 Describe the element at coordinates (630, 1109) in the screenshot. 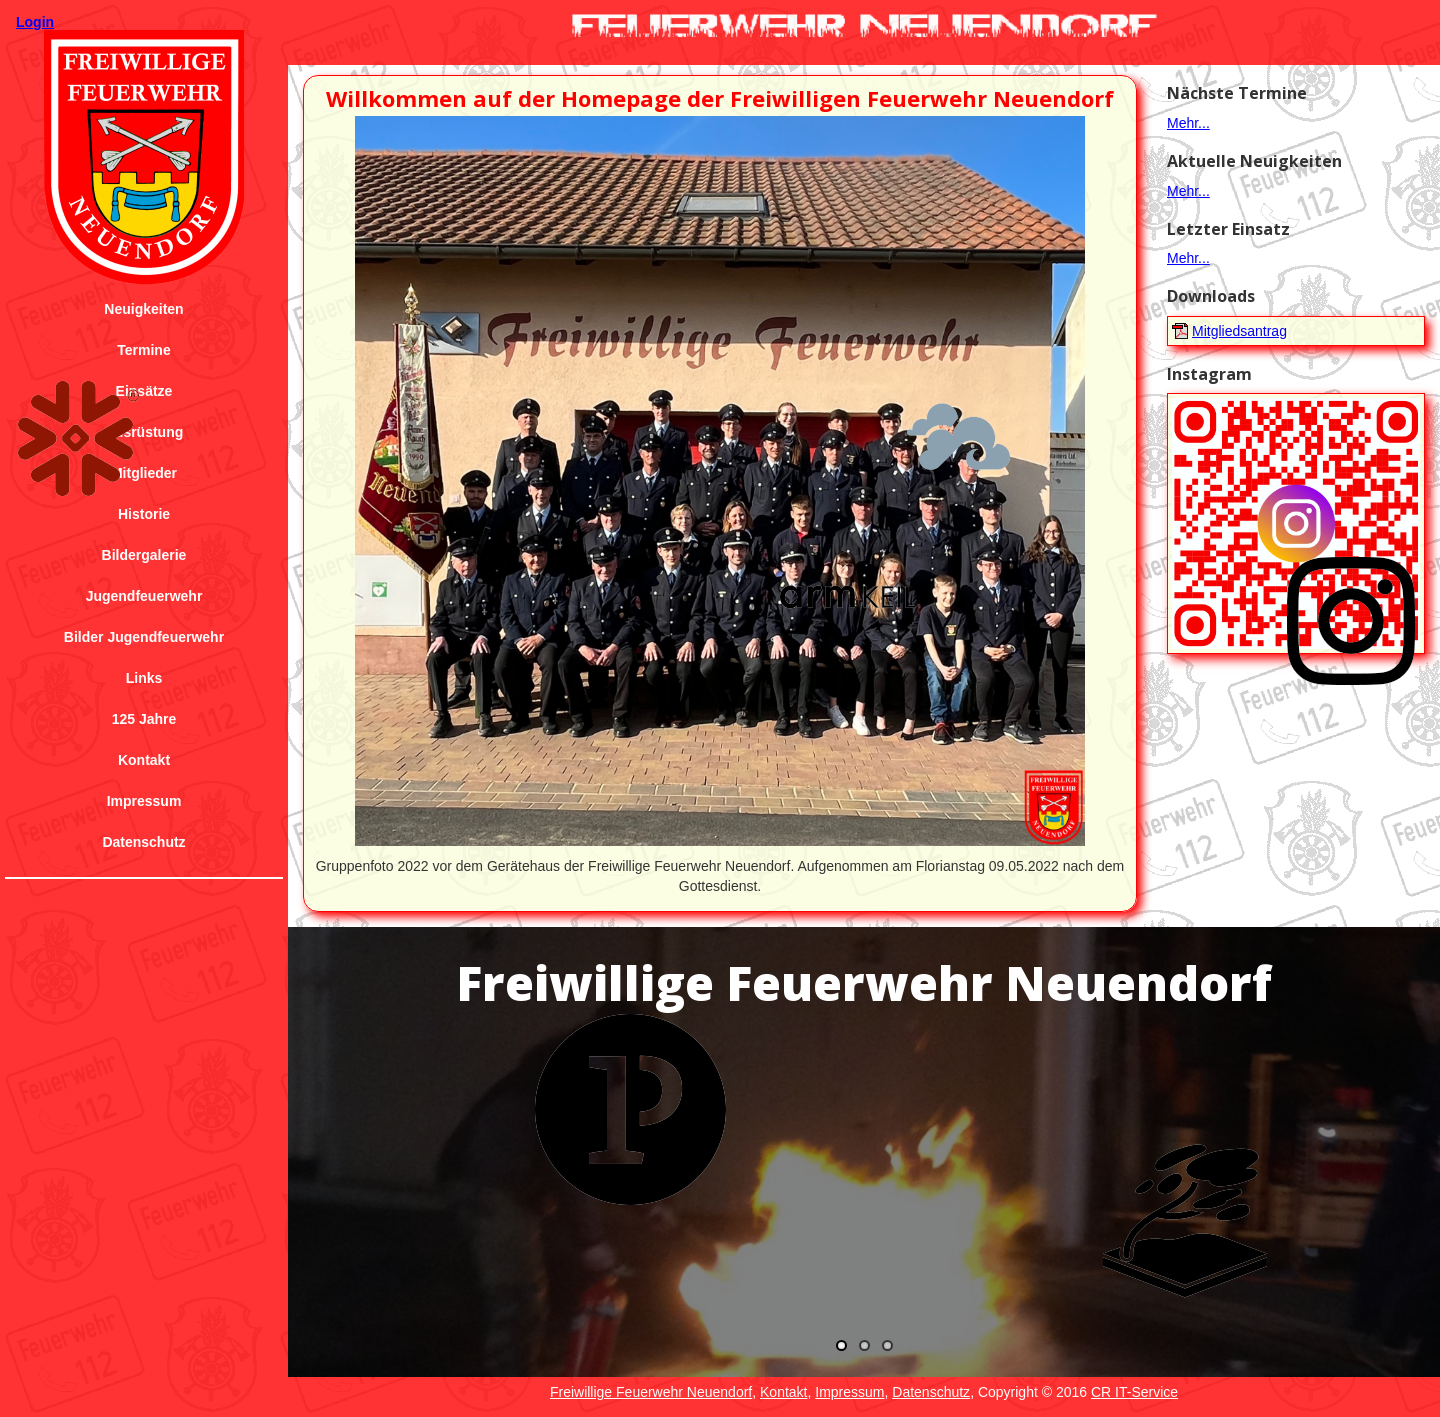

I see `Processing Foundation logo` at that location.